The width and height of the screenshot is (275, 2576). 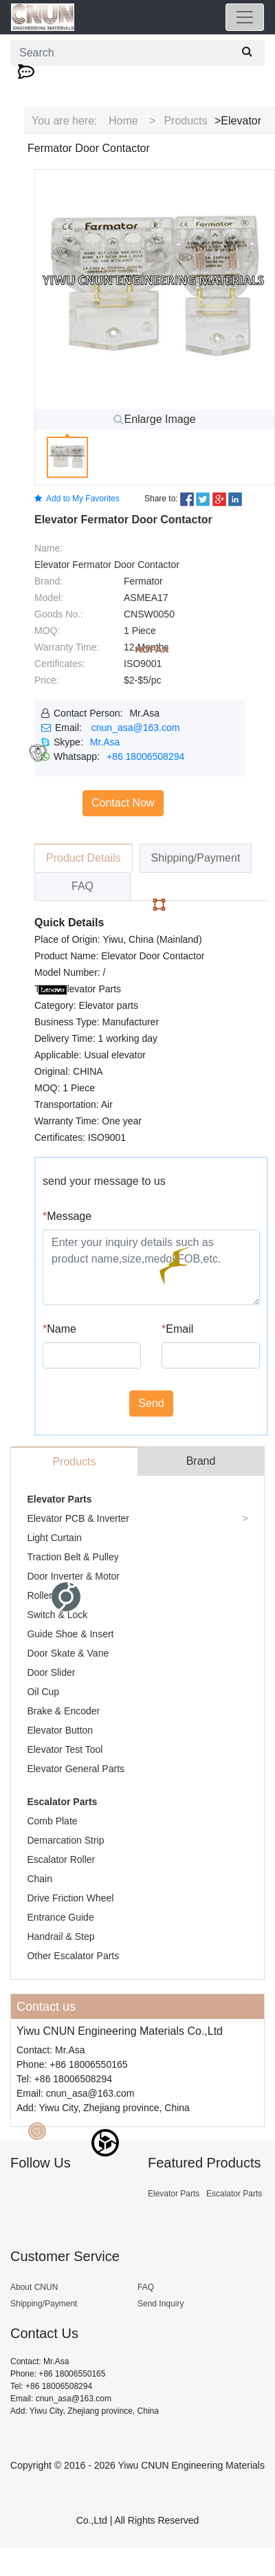 What do you see at coordinates (159, 904) in the screenshot?
I see `edit shape or object boundaries` at bounding box center [159, 904].